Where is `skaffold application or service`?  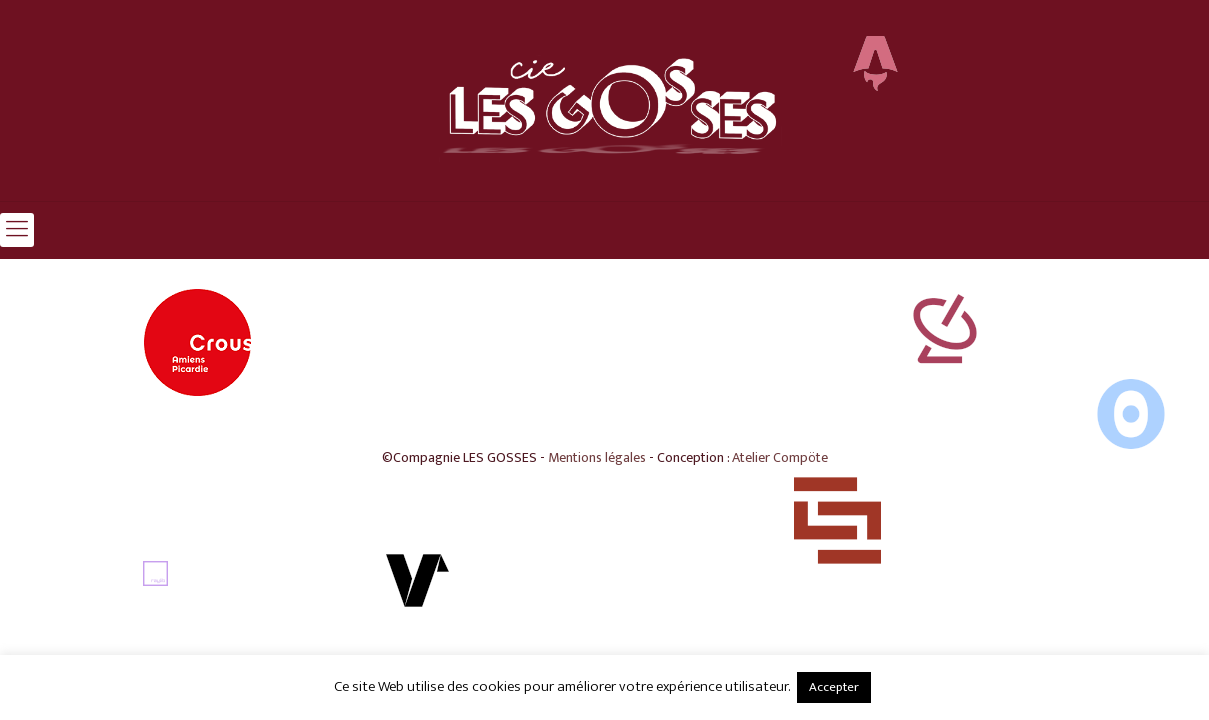 skaffold application or service is located at coordinates (837, 520).